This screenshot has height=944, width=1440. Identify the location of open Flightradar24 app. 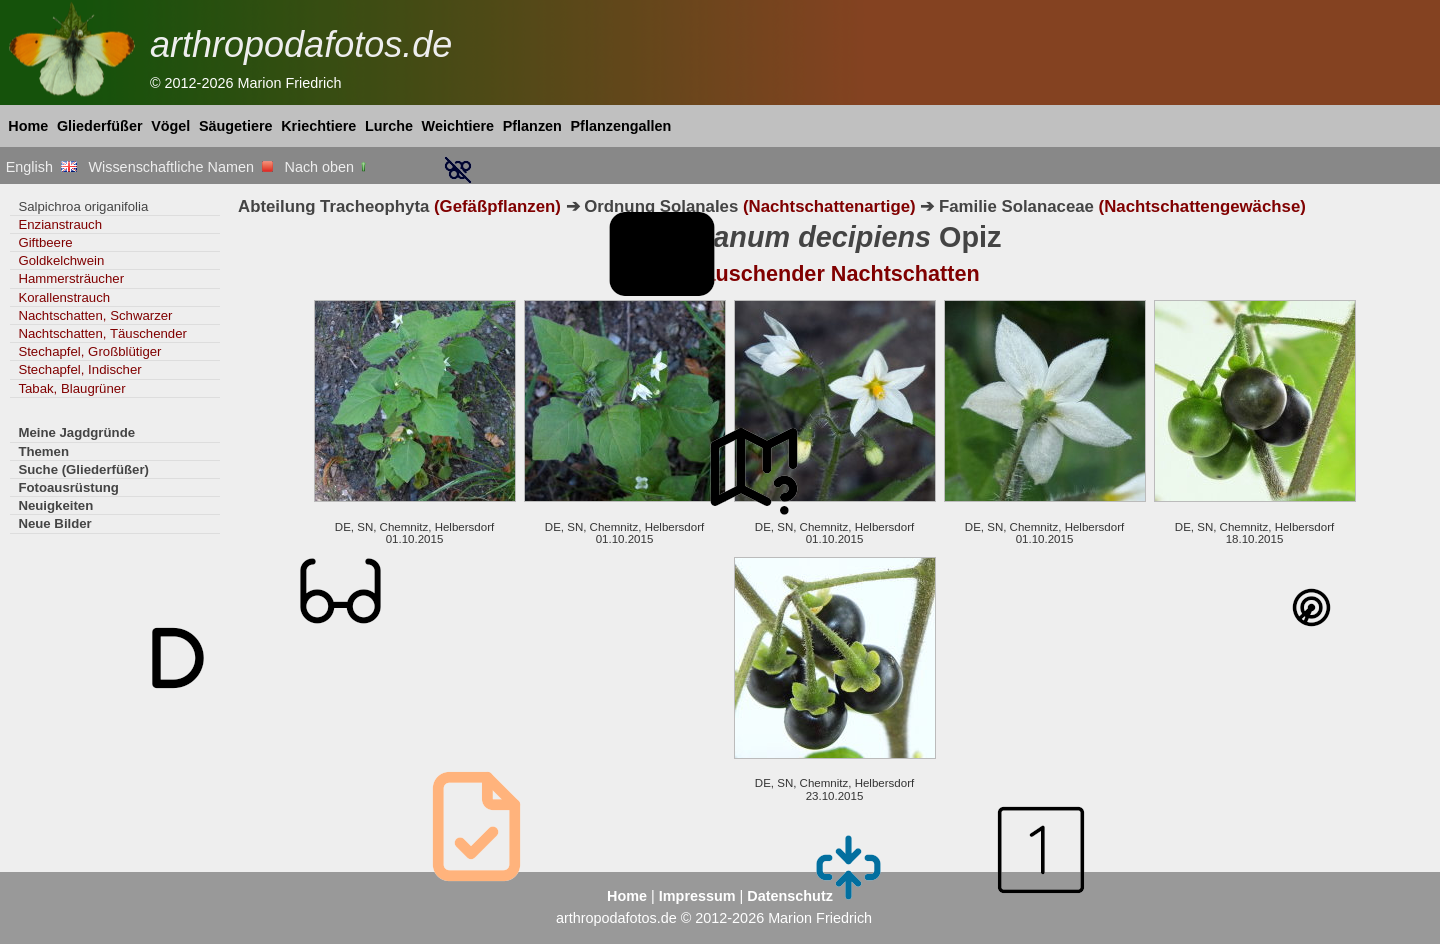
(1311, 607).